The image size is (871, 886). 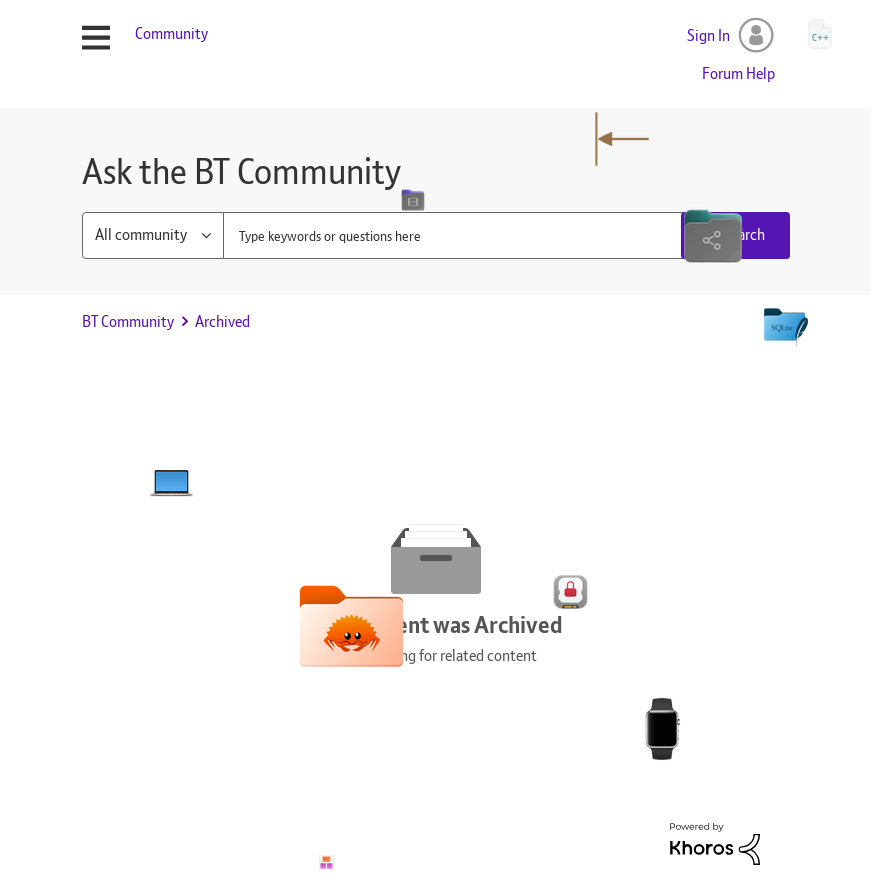 I want to click on open your videos folder, so click(x=413, y=200).